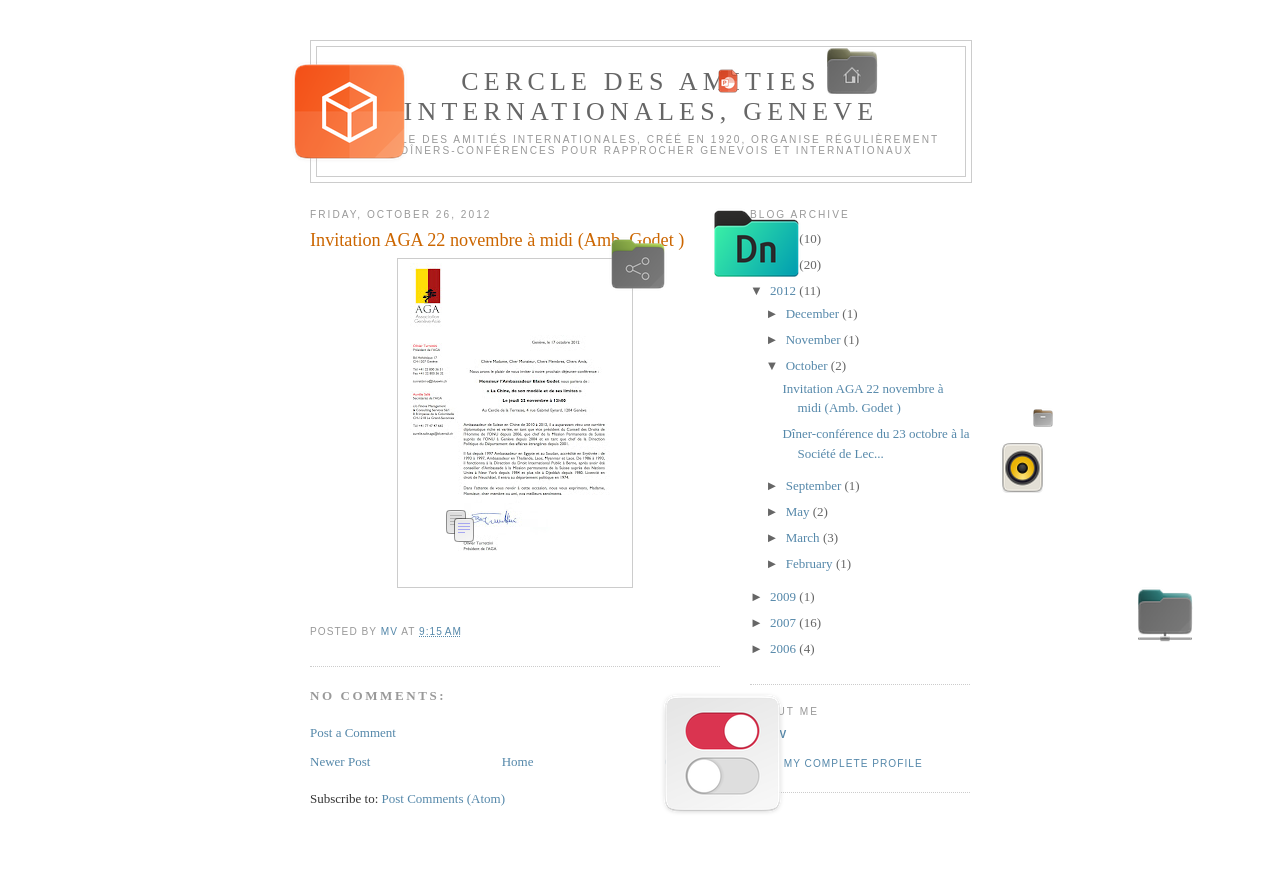  What do you see at coordinates (728, 81) in the screenshot?
I see `microsoft powerpoint file` at bounding box center [728, 81].